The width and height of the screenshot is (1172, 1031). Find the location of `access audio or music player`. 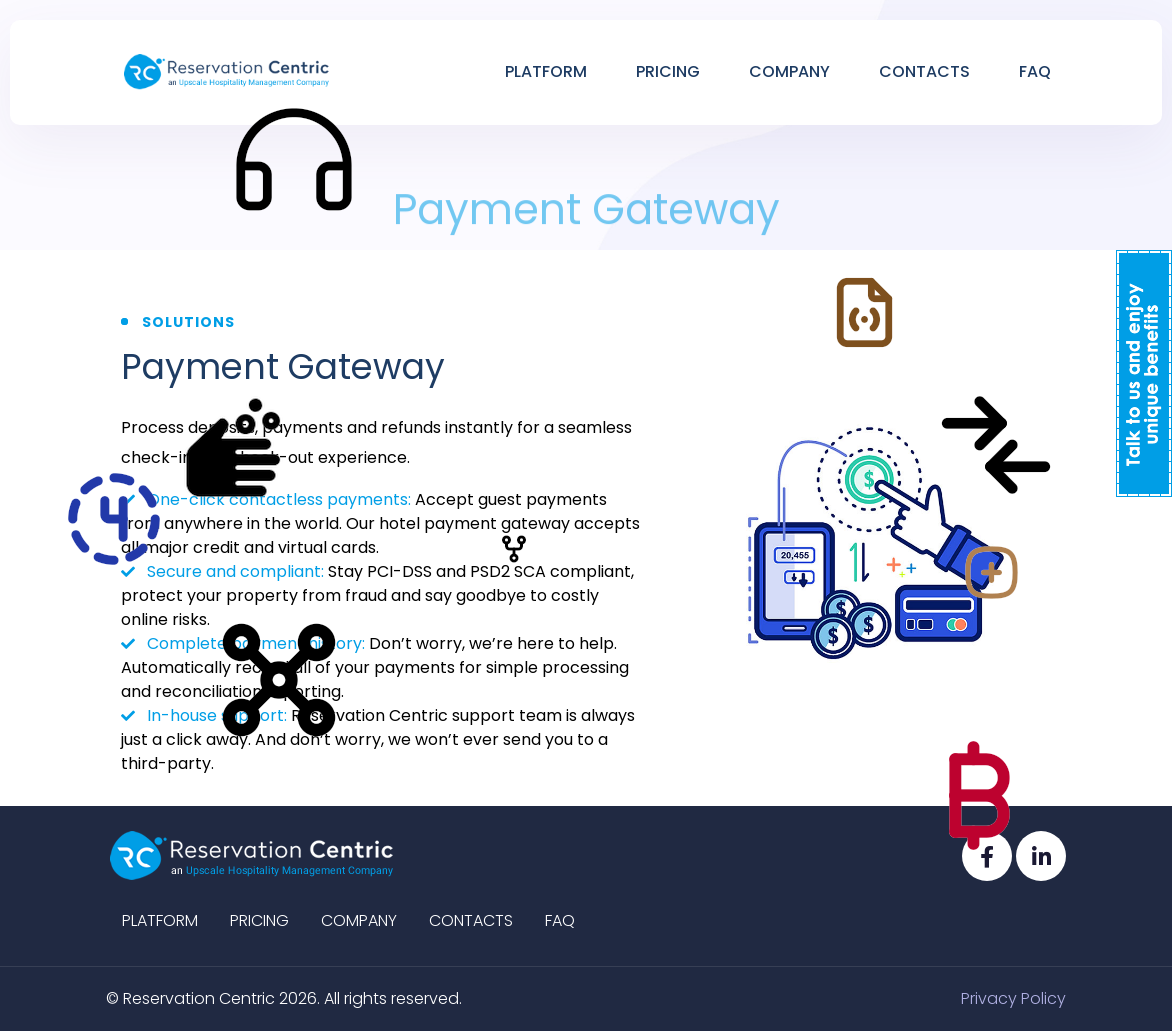

access audio or music player is located at coordinates (294, 166).